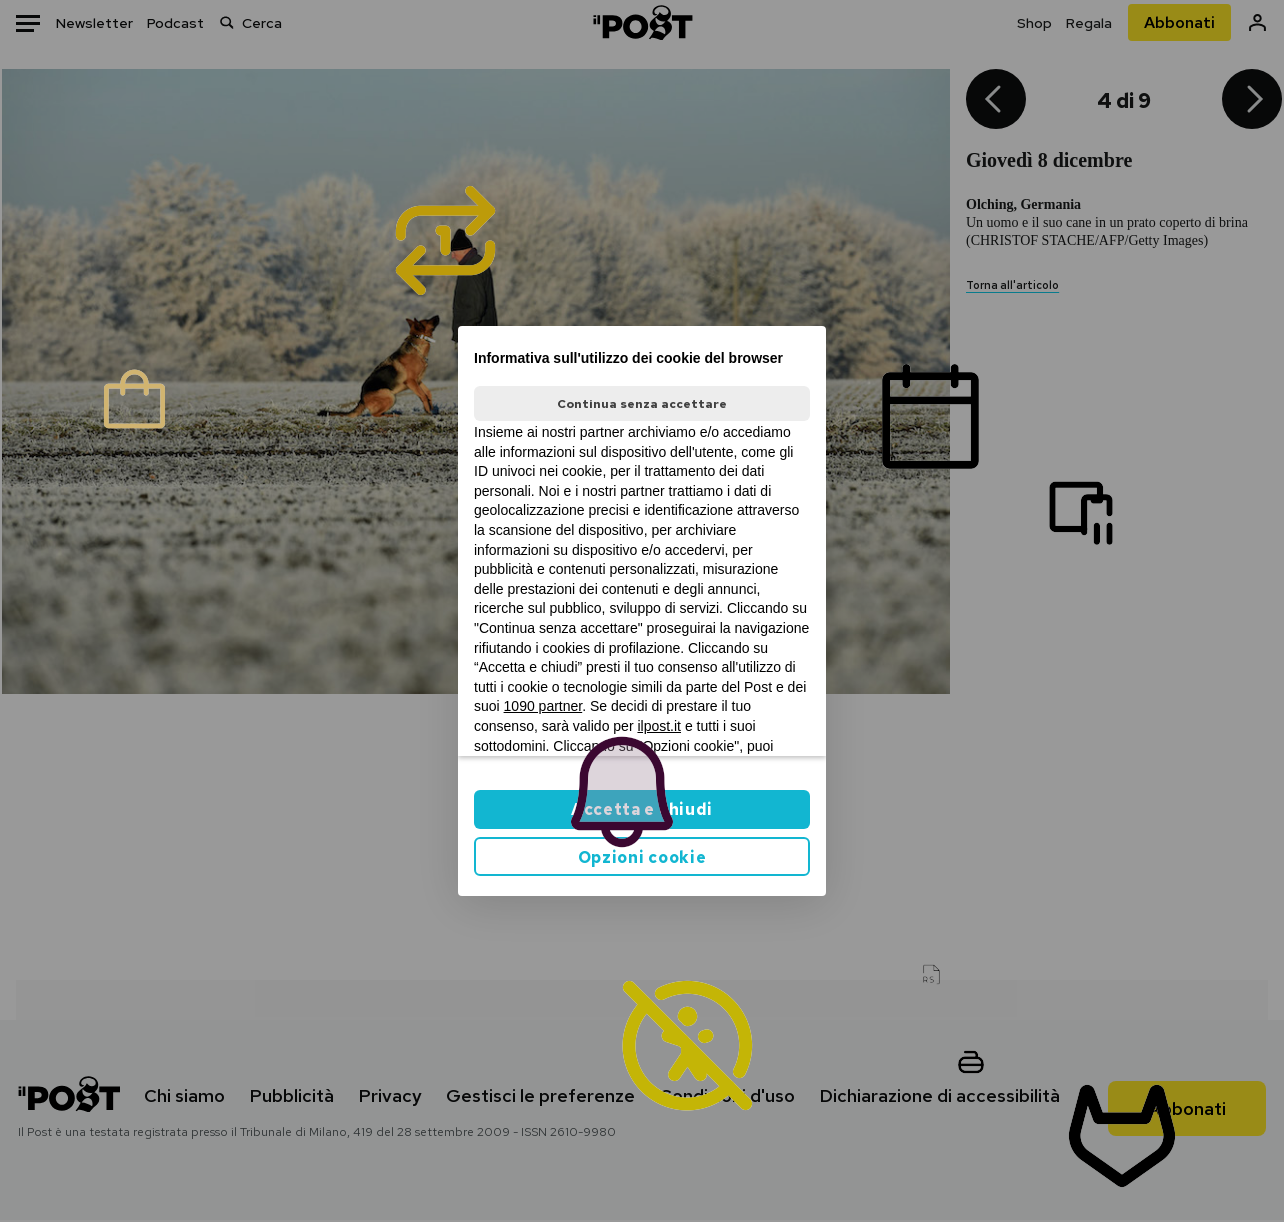 The width and height of the screenshot is (1284, 1222). I want to click on pause syncing across devices, so click(1081, 510).